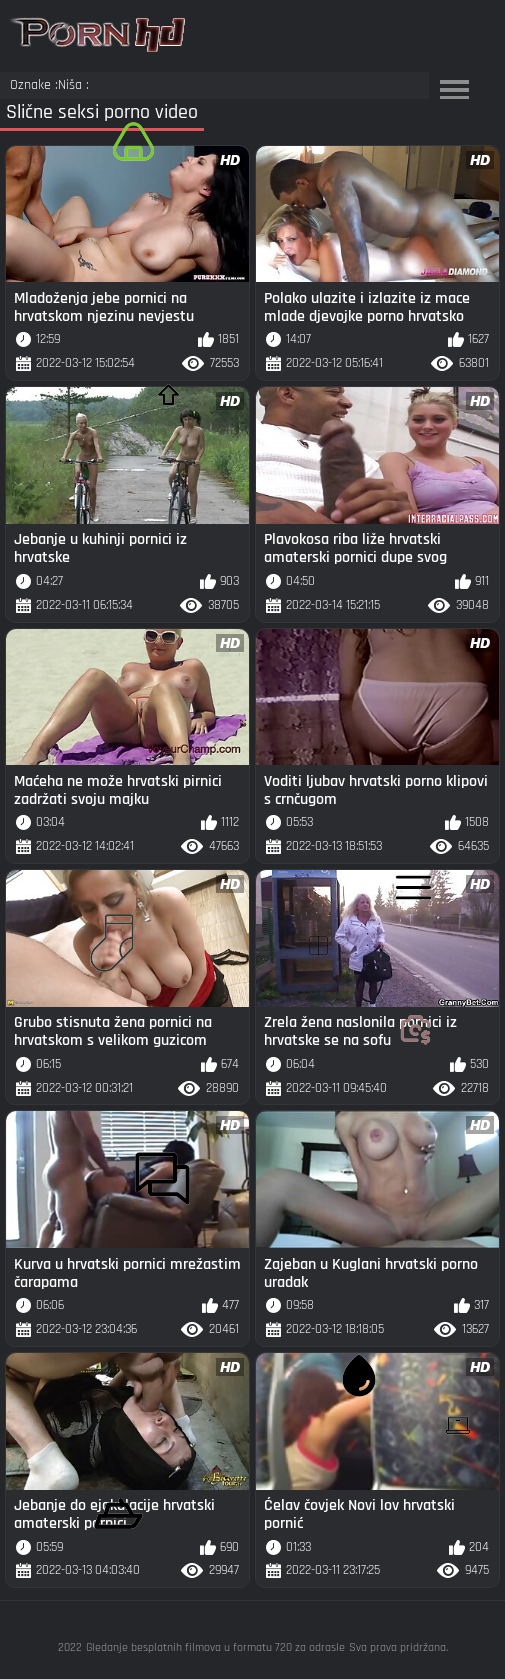 The height and width of the screenshot is (1679, 505). What do you see at coordinates (359, 1377) in the screenshot?
I see `adjust water or hydration settings` at bounding box center [359, 1377].